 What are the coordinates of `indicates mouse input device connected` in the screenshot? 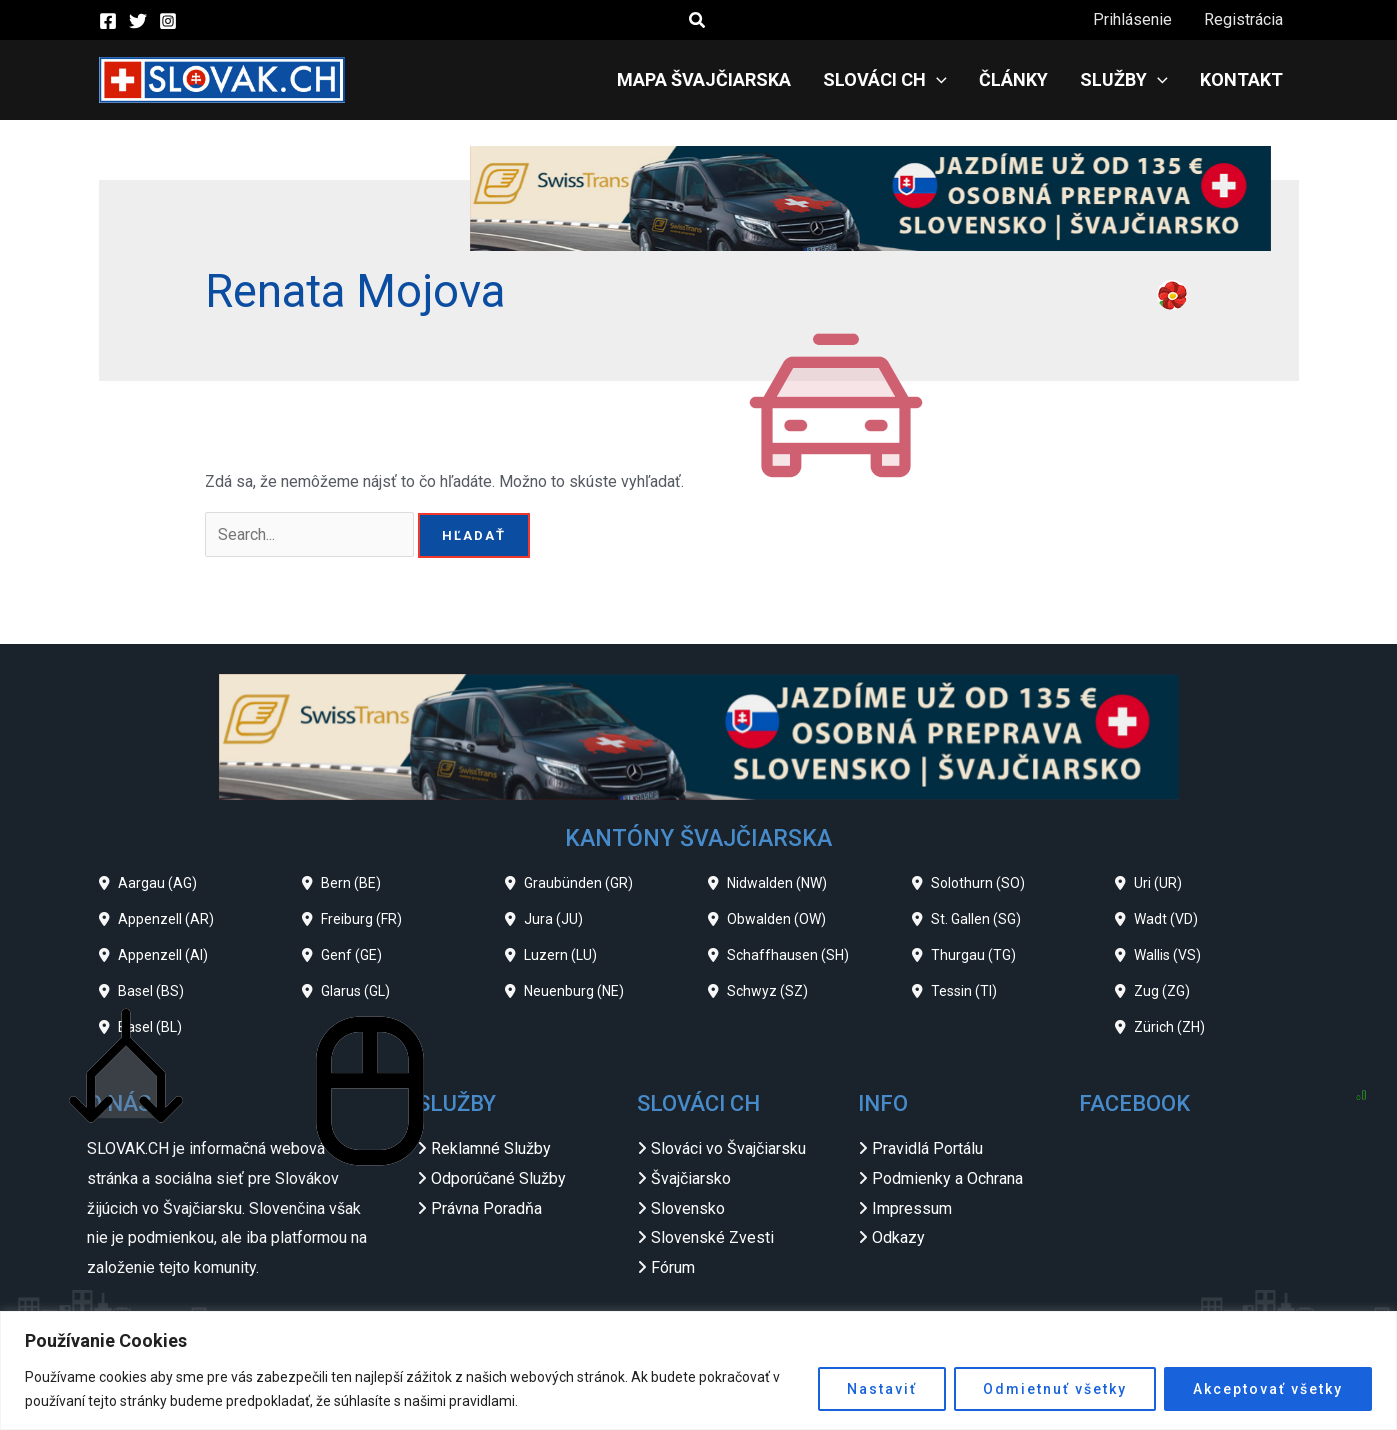 It's located at (370, 1091).